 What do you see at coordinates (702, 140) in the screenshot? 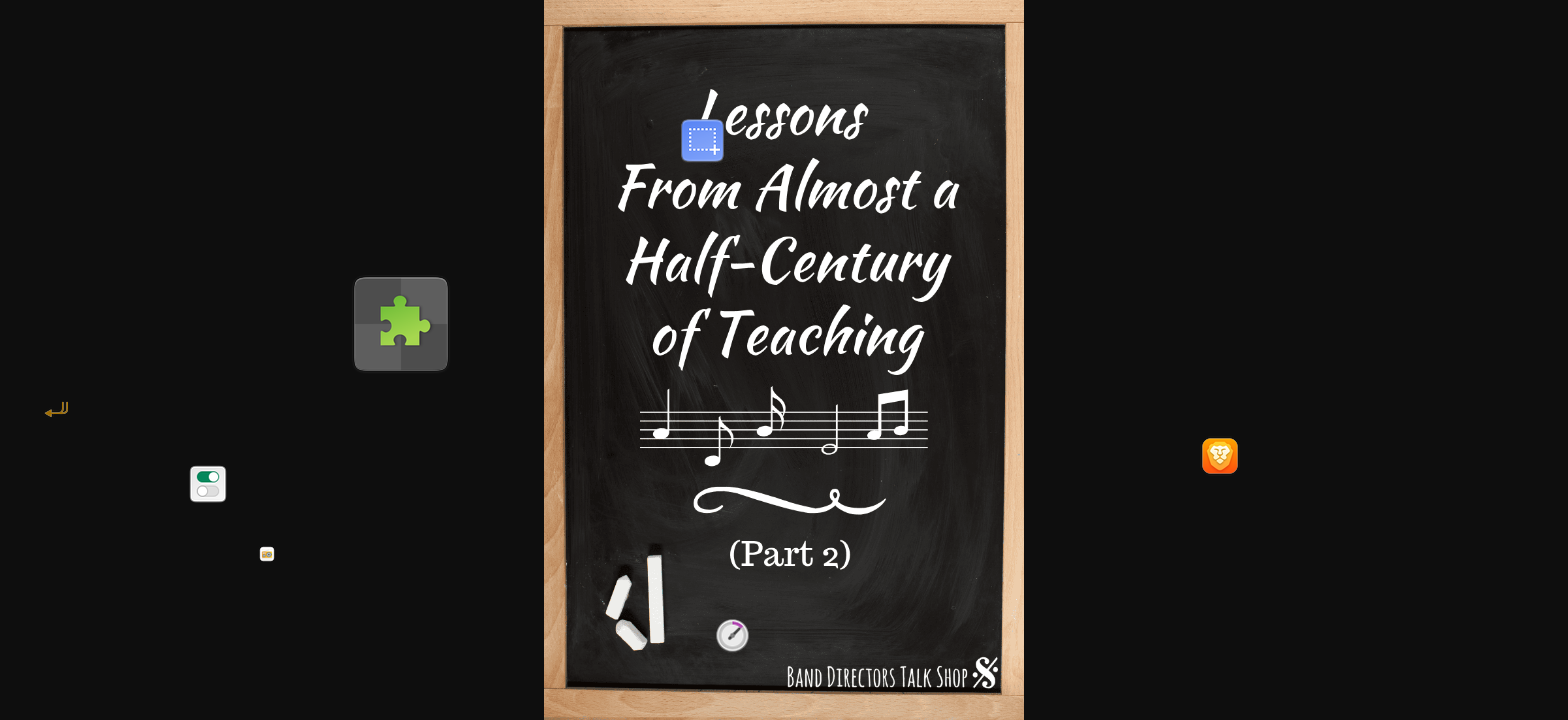
I see `take a screenshot` at bounding box center [702, 140].